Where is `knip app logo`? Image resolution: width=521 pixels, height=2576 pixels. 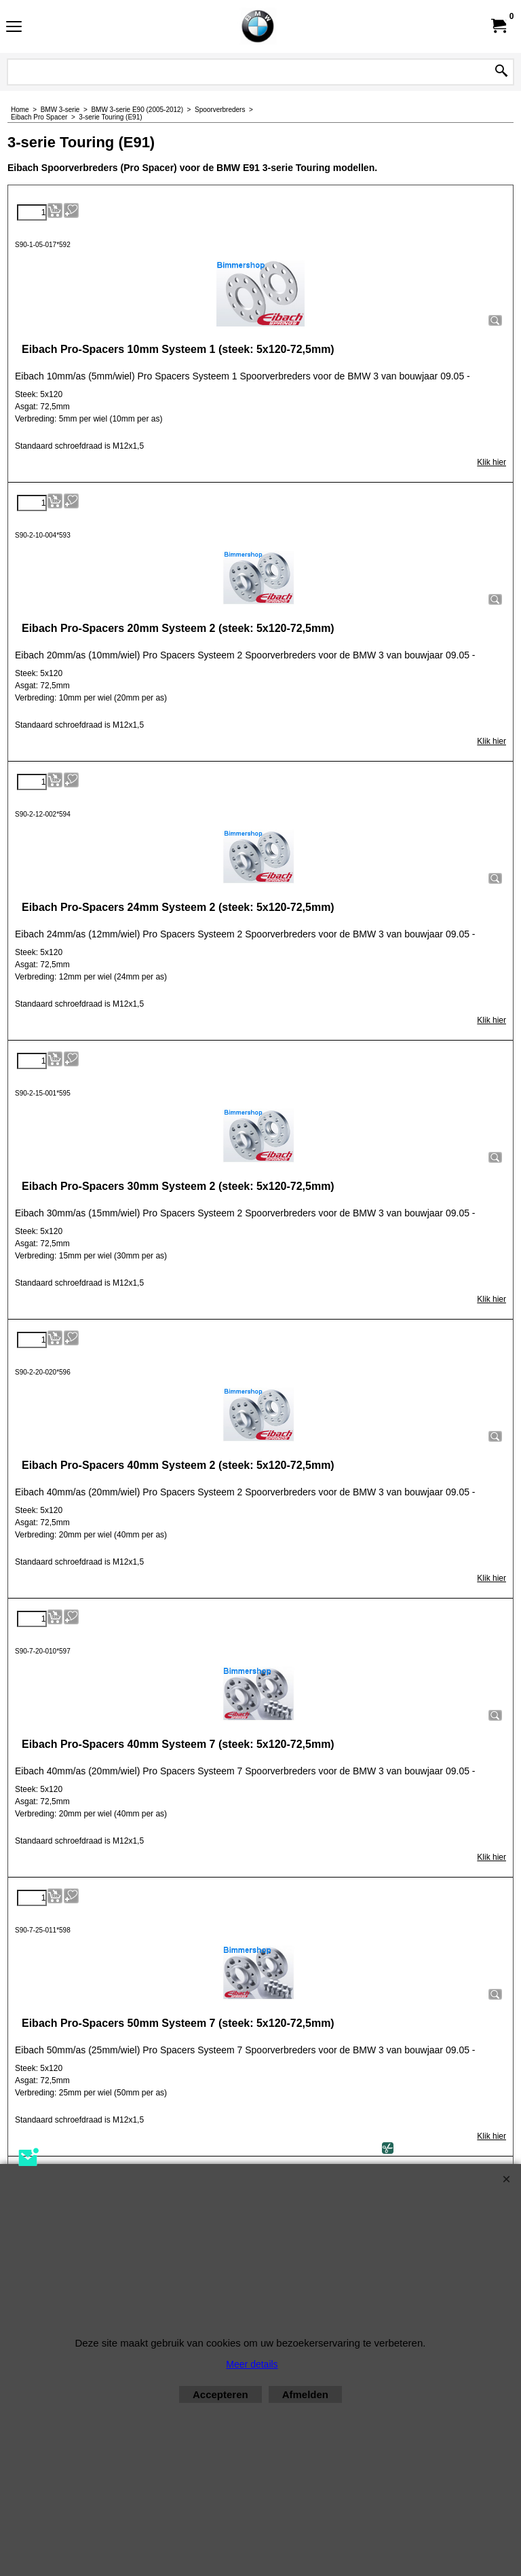
knip app logo is located at coordinates (387, 2148).